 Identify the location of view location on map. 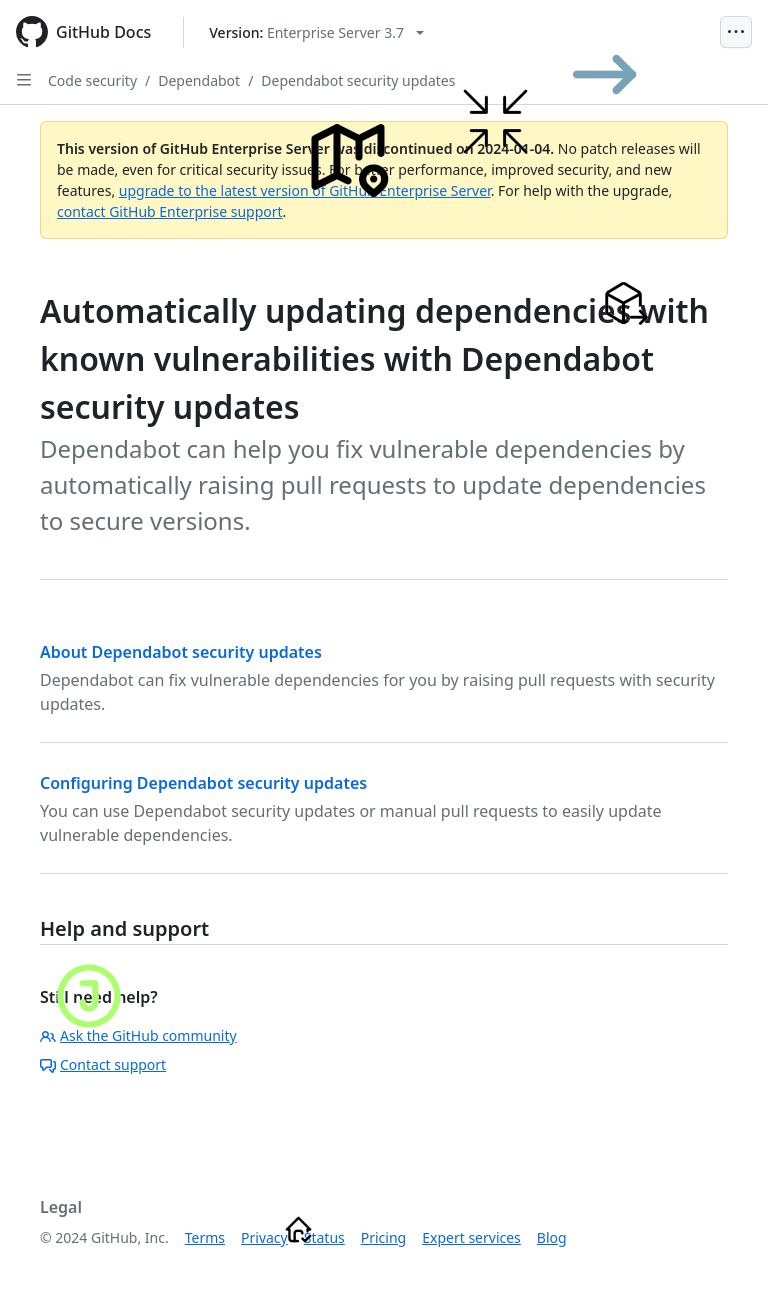
(348, 157).